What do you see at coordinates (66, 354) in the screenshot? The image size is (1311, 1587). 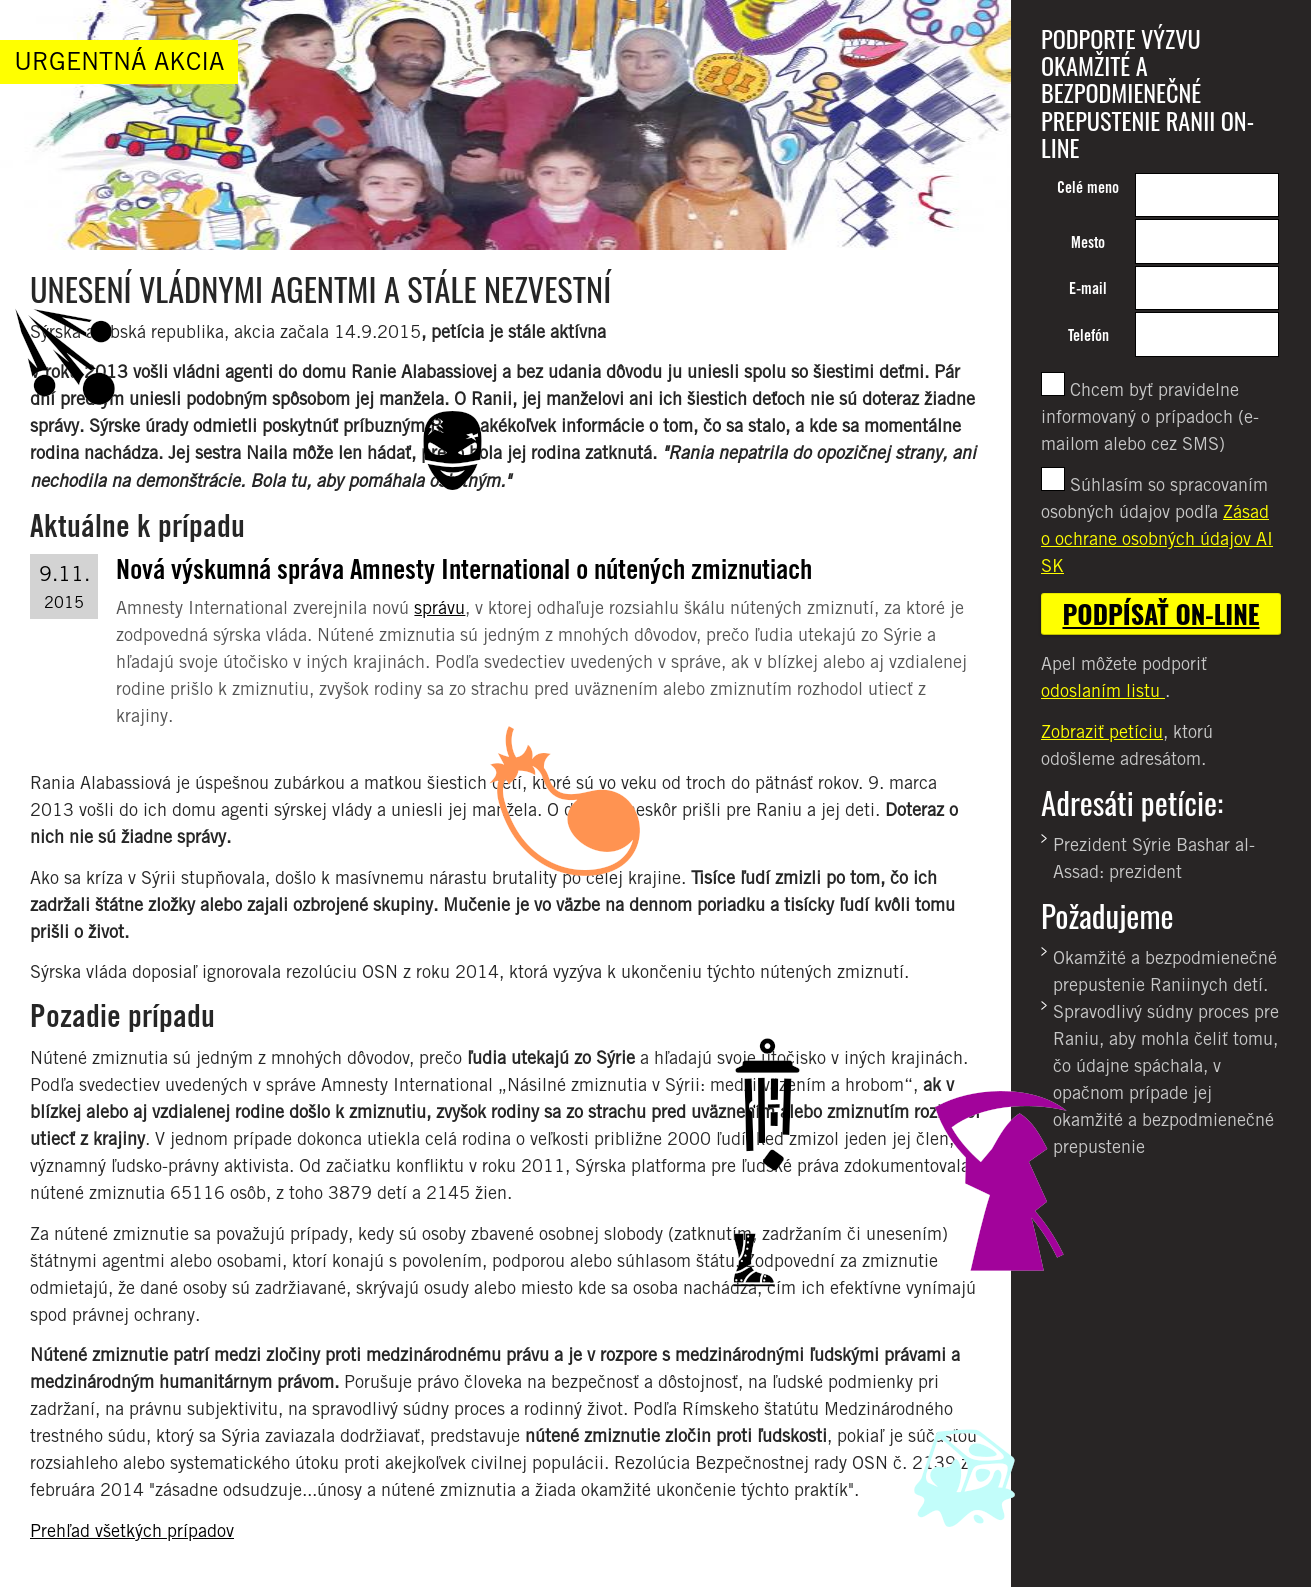 I see `launch projectiles or balls` at bounding box center [66, 354].